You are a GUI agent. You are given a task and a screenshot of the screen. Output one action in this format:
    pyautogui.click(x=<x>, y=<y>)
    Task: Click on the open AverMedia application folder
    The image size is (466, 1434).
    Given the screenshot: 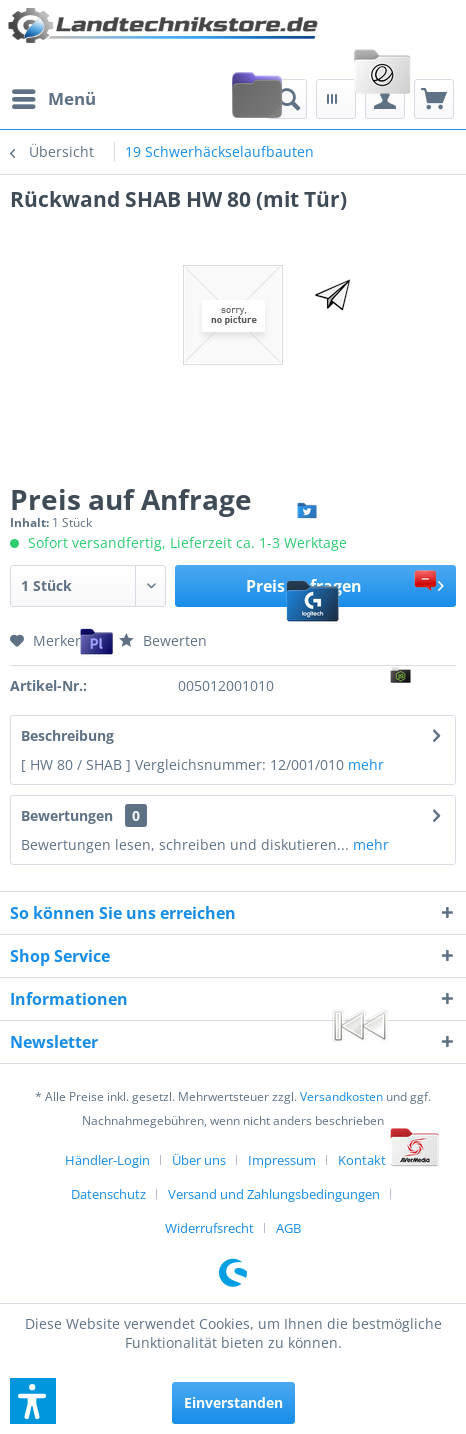 What is the action you would take?
    pyautogui.click(x=414, y=1148)
    